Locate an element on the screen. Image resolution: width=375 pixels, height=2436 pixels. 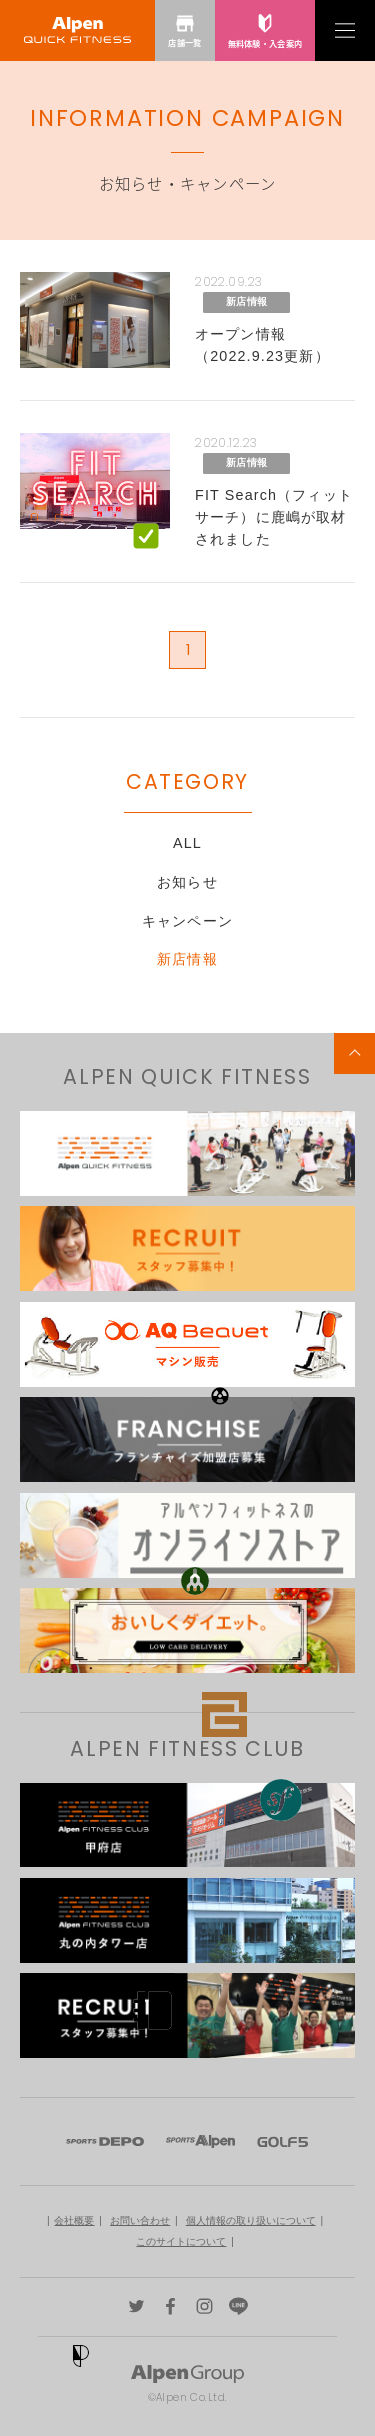
symfony framework logo is located at coordinates (281, 1800).